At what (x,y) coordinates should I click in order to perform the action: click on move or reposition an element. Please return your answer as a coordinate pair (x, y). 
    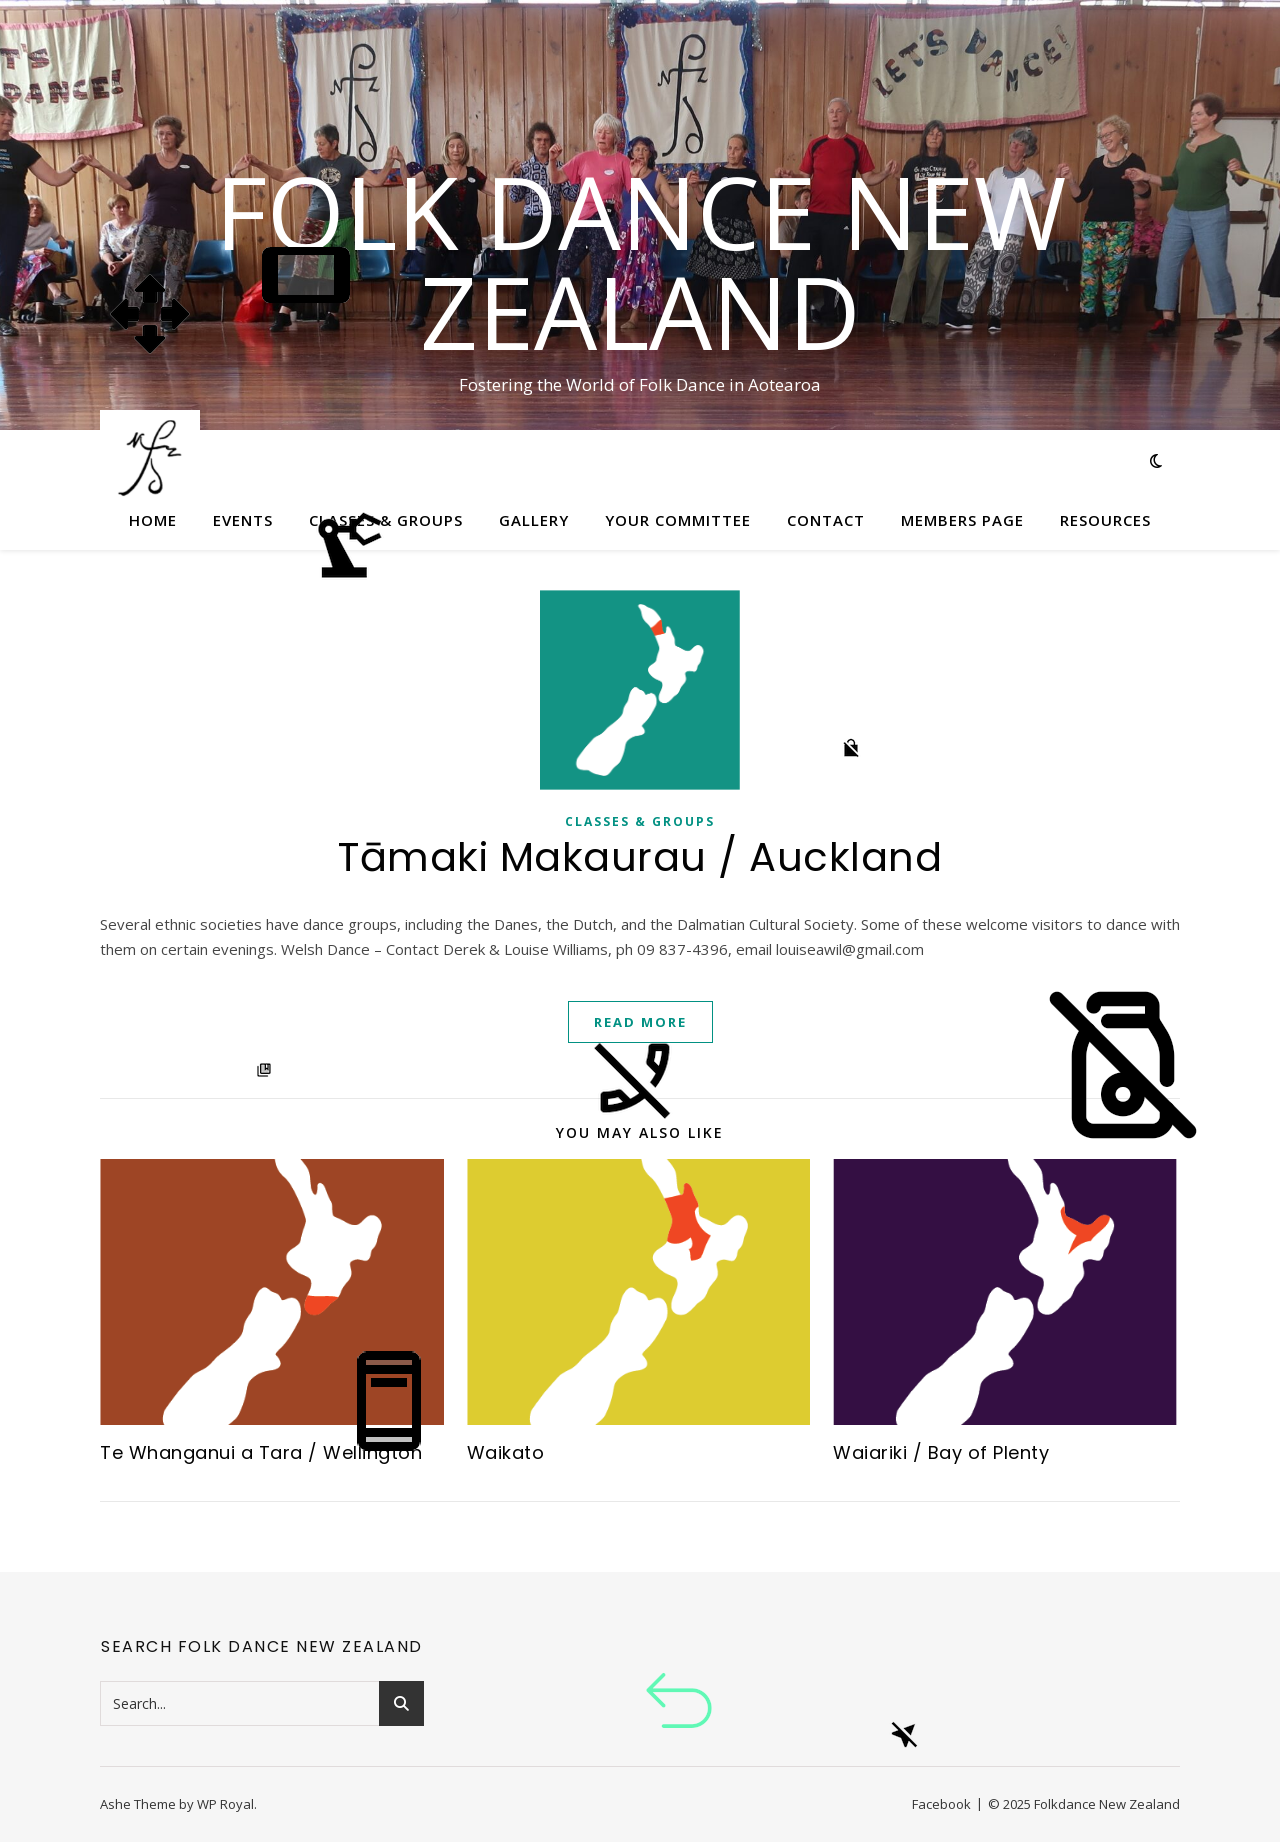
    Looking at the image, I should click on (150, 314).